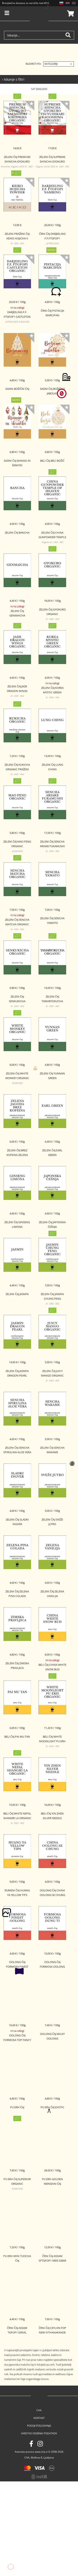 Image resolution: width=78 pixels, height=2576 pixels. What do you see at coordinates (7, 1913) in the screenshot?
I see `image upload error or warning` at bounding box center [7, 1913].